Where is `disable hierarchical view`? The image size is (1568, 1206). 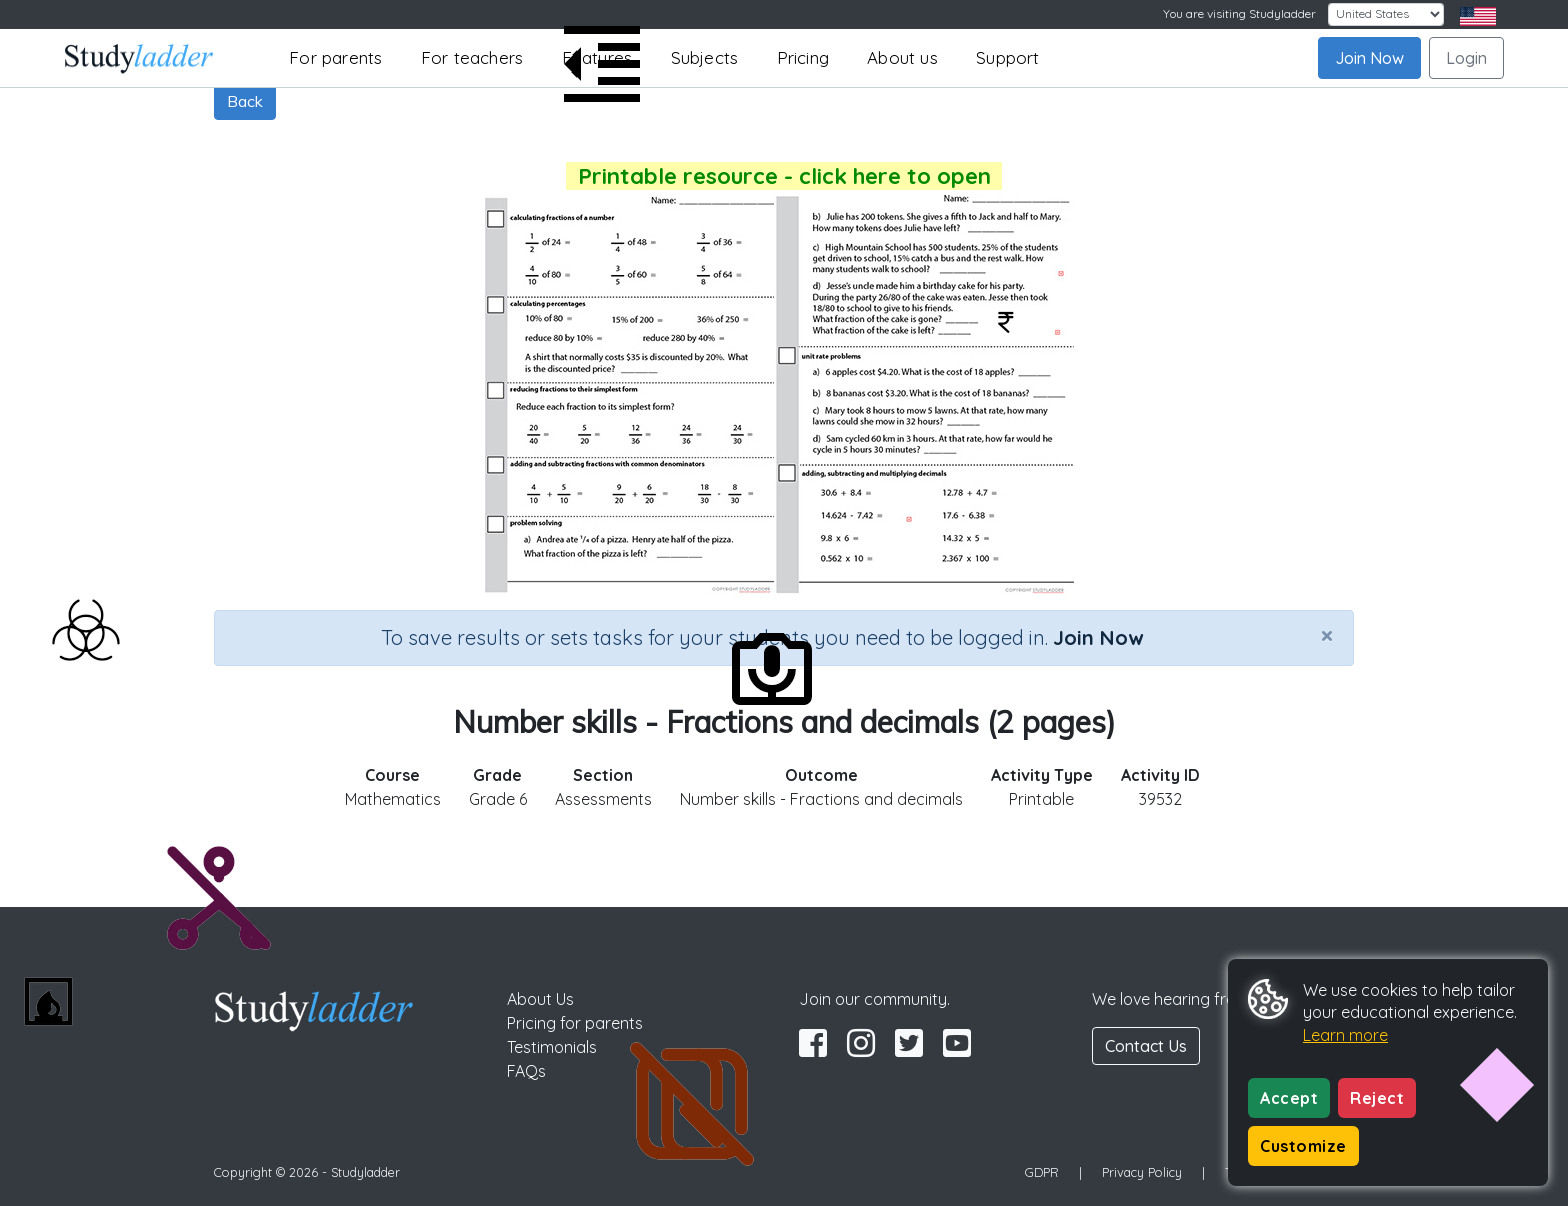 disable hierarchical view is located at coordinates (219, 898).